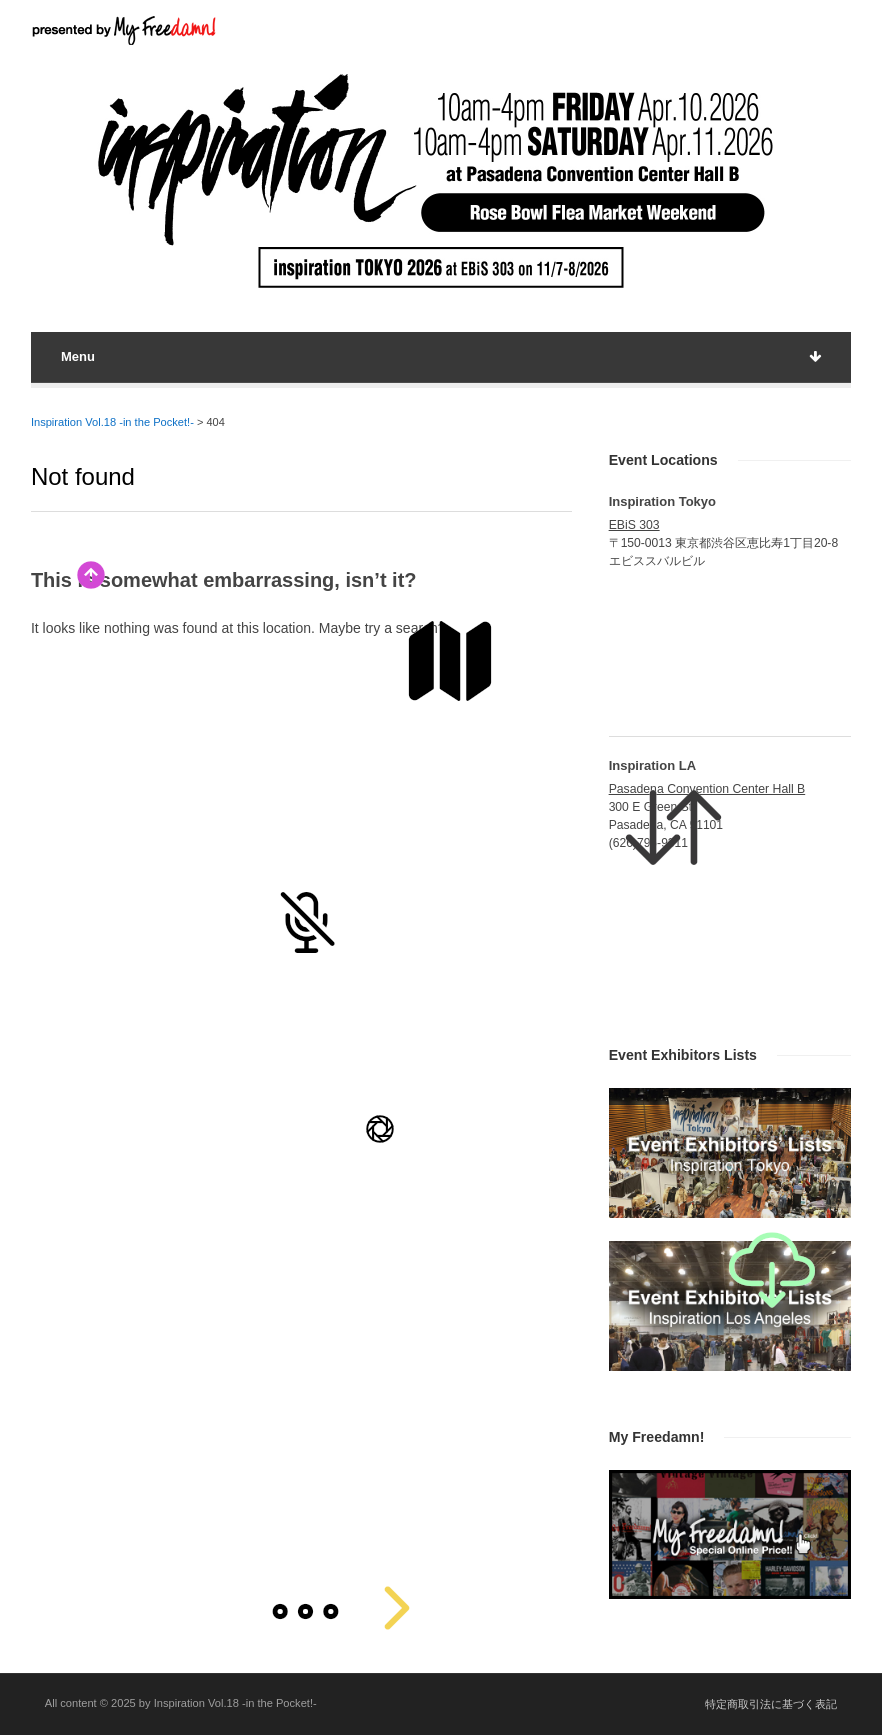  What do you see at coordinates (91, 575) in the screenshot?
I see `scroll to top of page` at bounding box center [91, 575].